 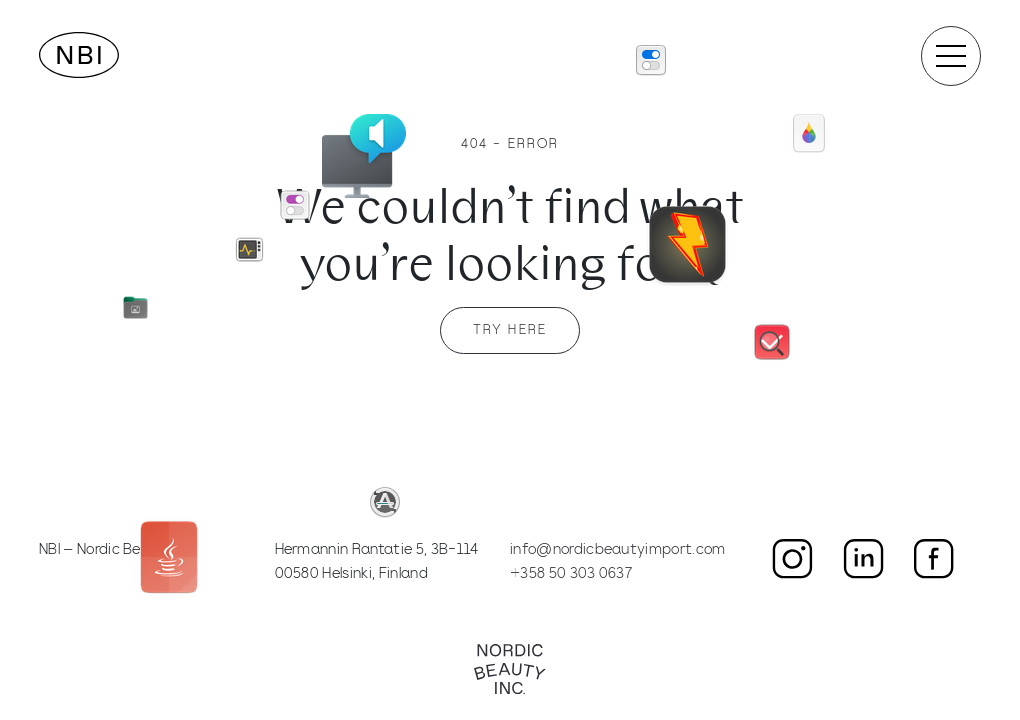 What do you see at coordinates (169, 557) in the screenshot?
I see `java archive file (.jar) type indicator` at bounding box center [169, 557].